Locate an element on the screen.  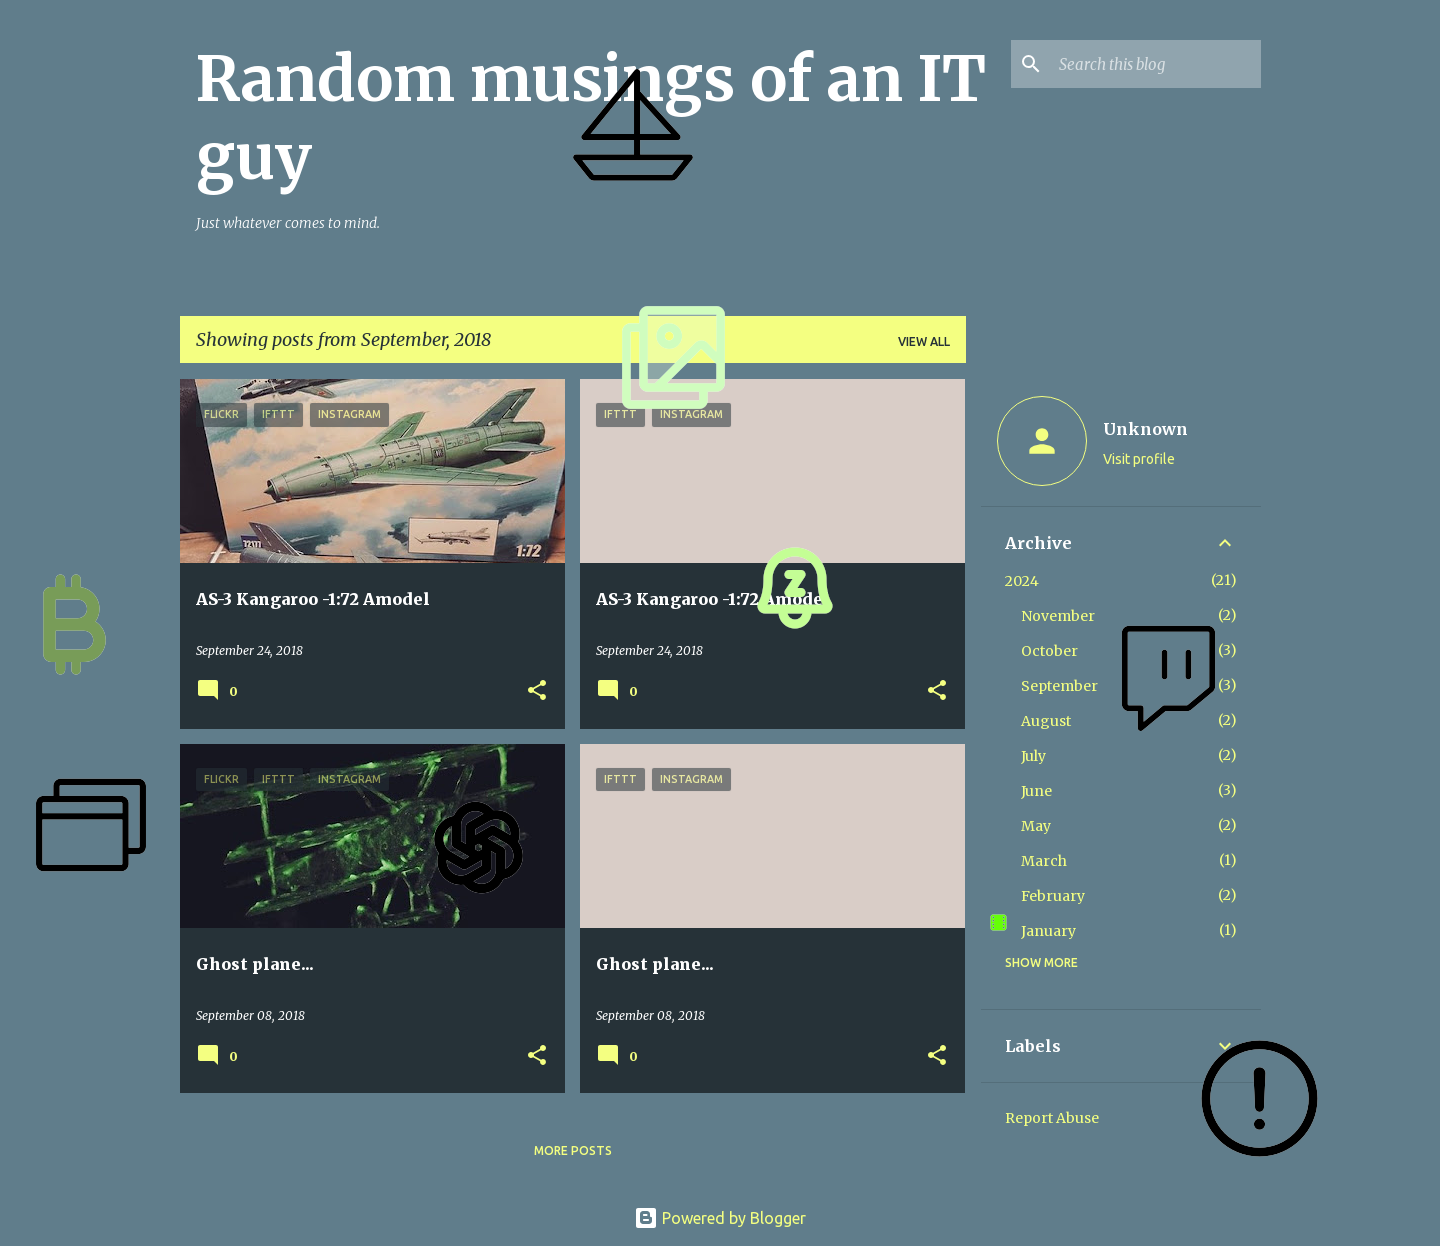
access OpenAI services or ChatGPT is located at coordinates (478, 847).